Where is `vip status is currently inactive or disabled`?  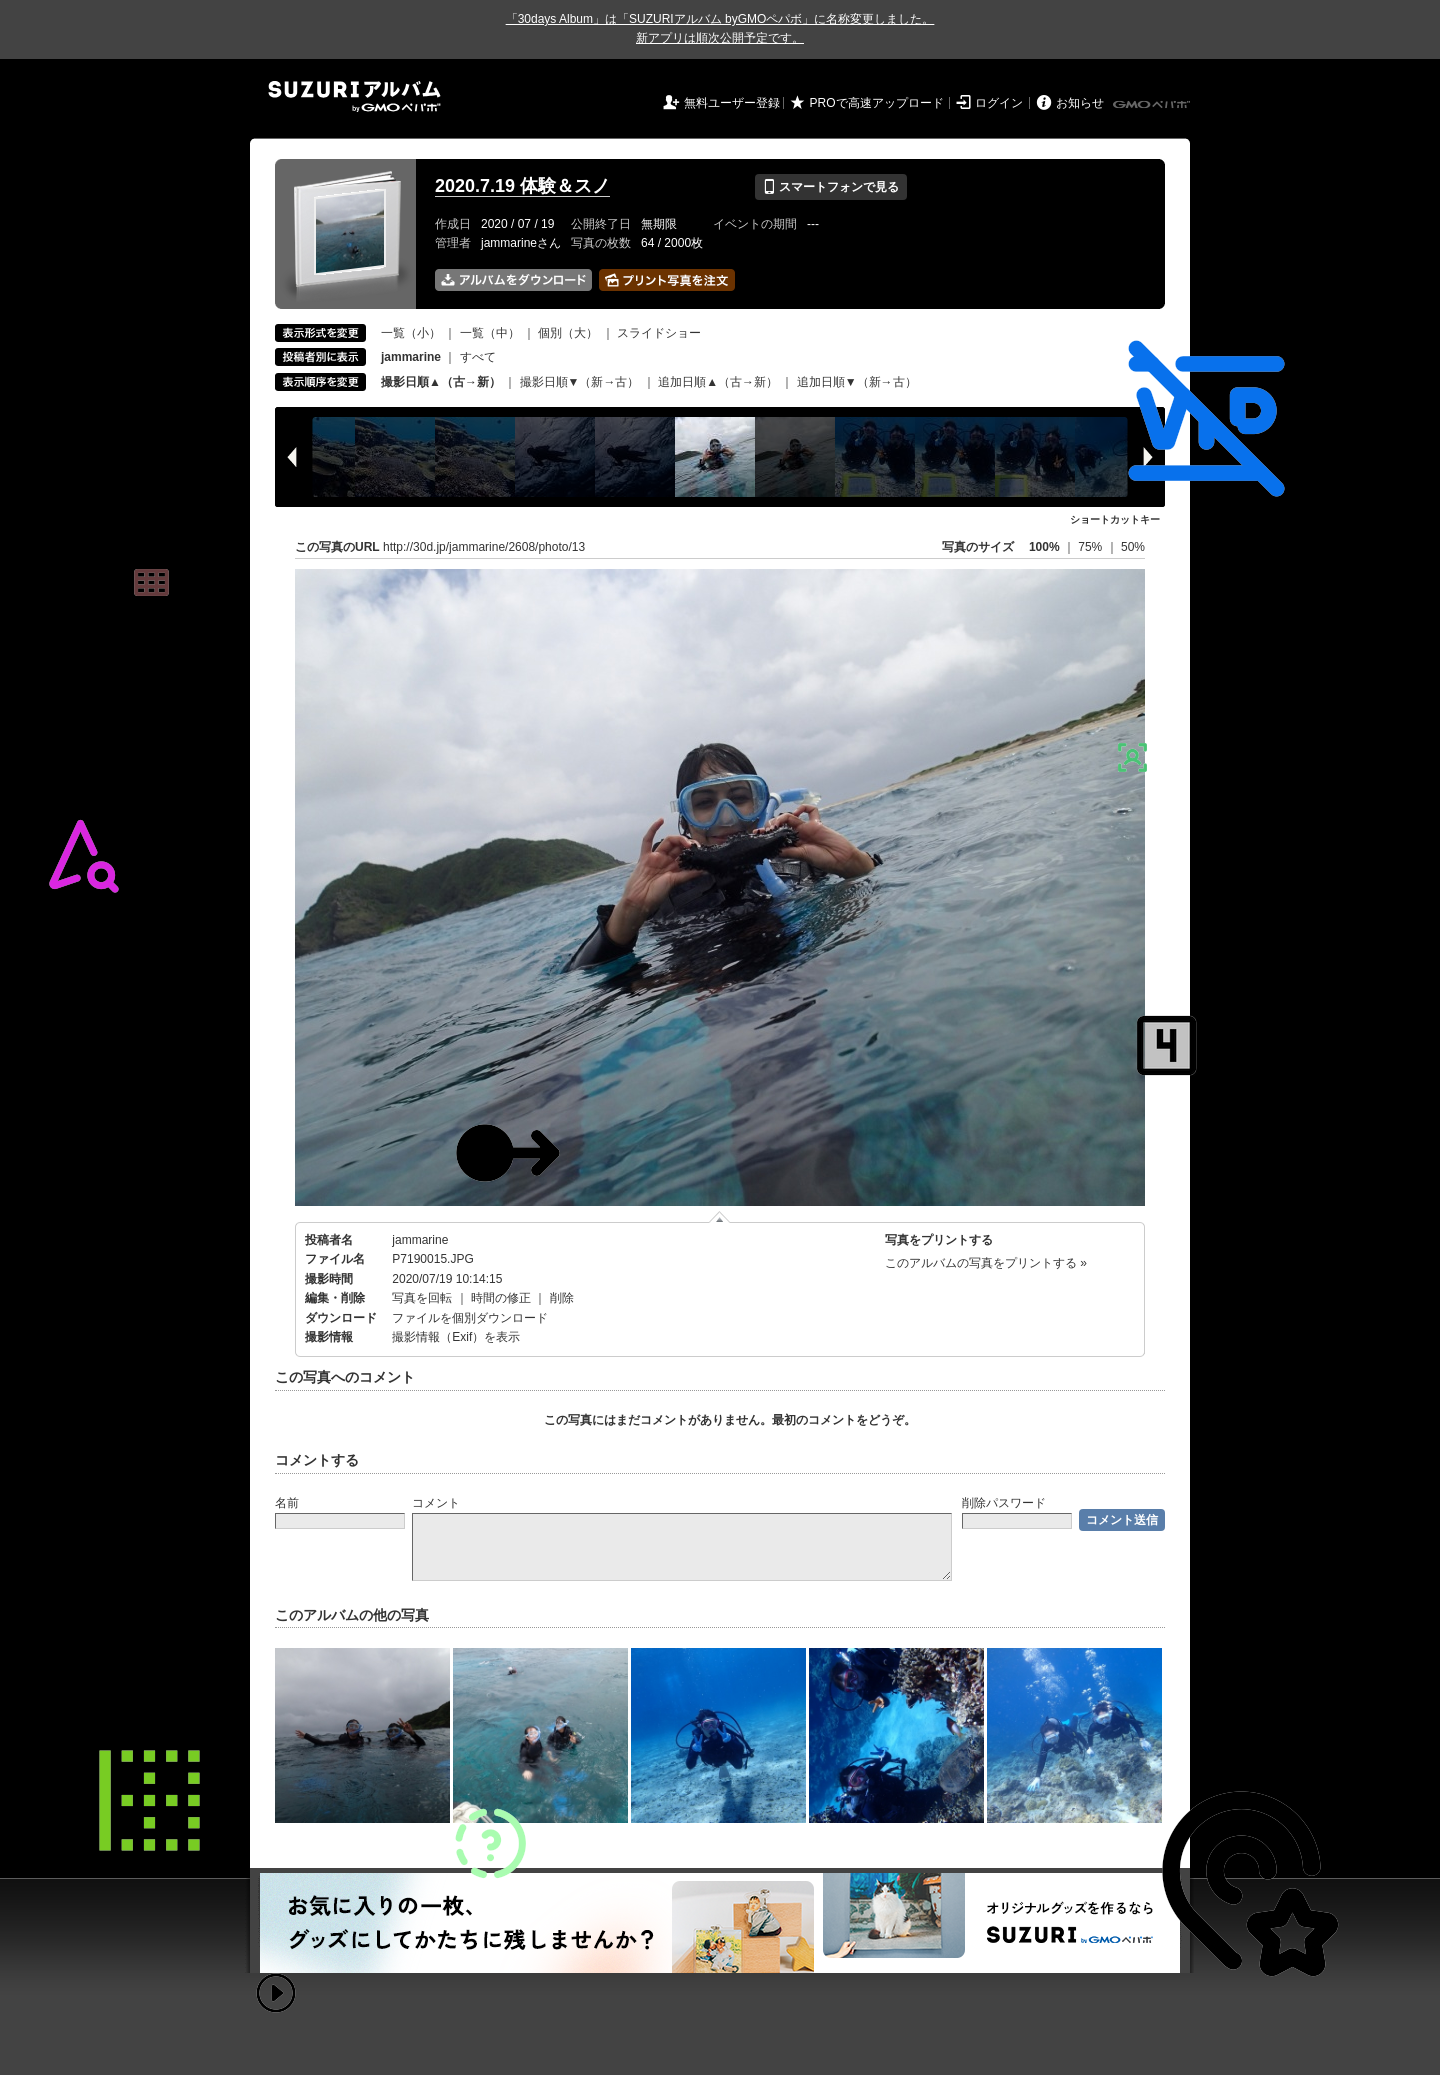
vip status is currently inactive or disabled is located at coordinates (1206, 418).